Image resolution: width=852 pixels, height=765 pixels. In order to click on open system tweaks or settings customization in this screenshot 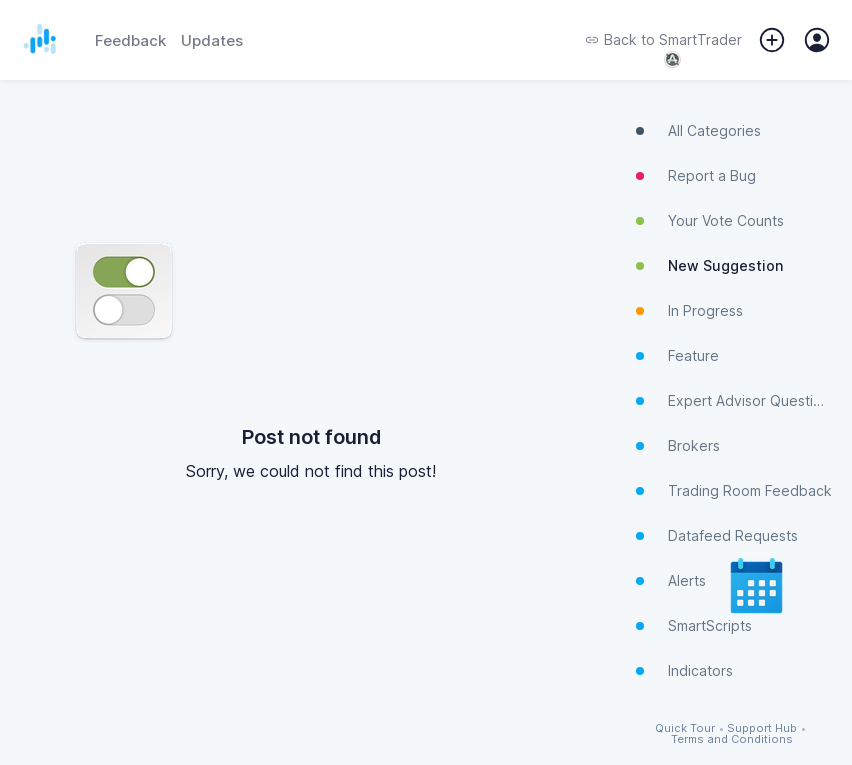, I will do `click(124, 291)`.